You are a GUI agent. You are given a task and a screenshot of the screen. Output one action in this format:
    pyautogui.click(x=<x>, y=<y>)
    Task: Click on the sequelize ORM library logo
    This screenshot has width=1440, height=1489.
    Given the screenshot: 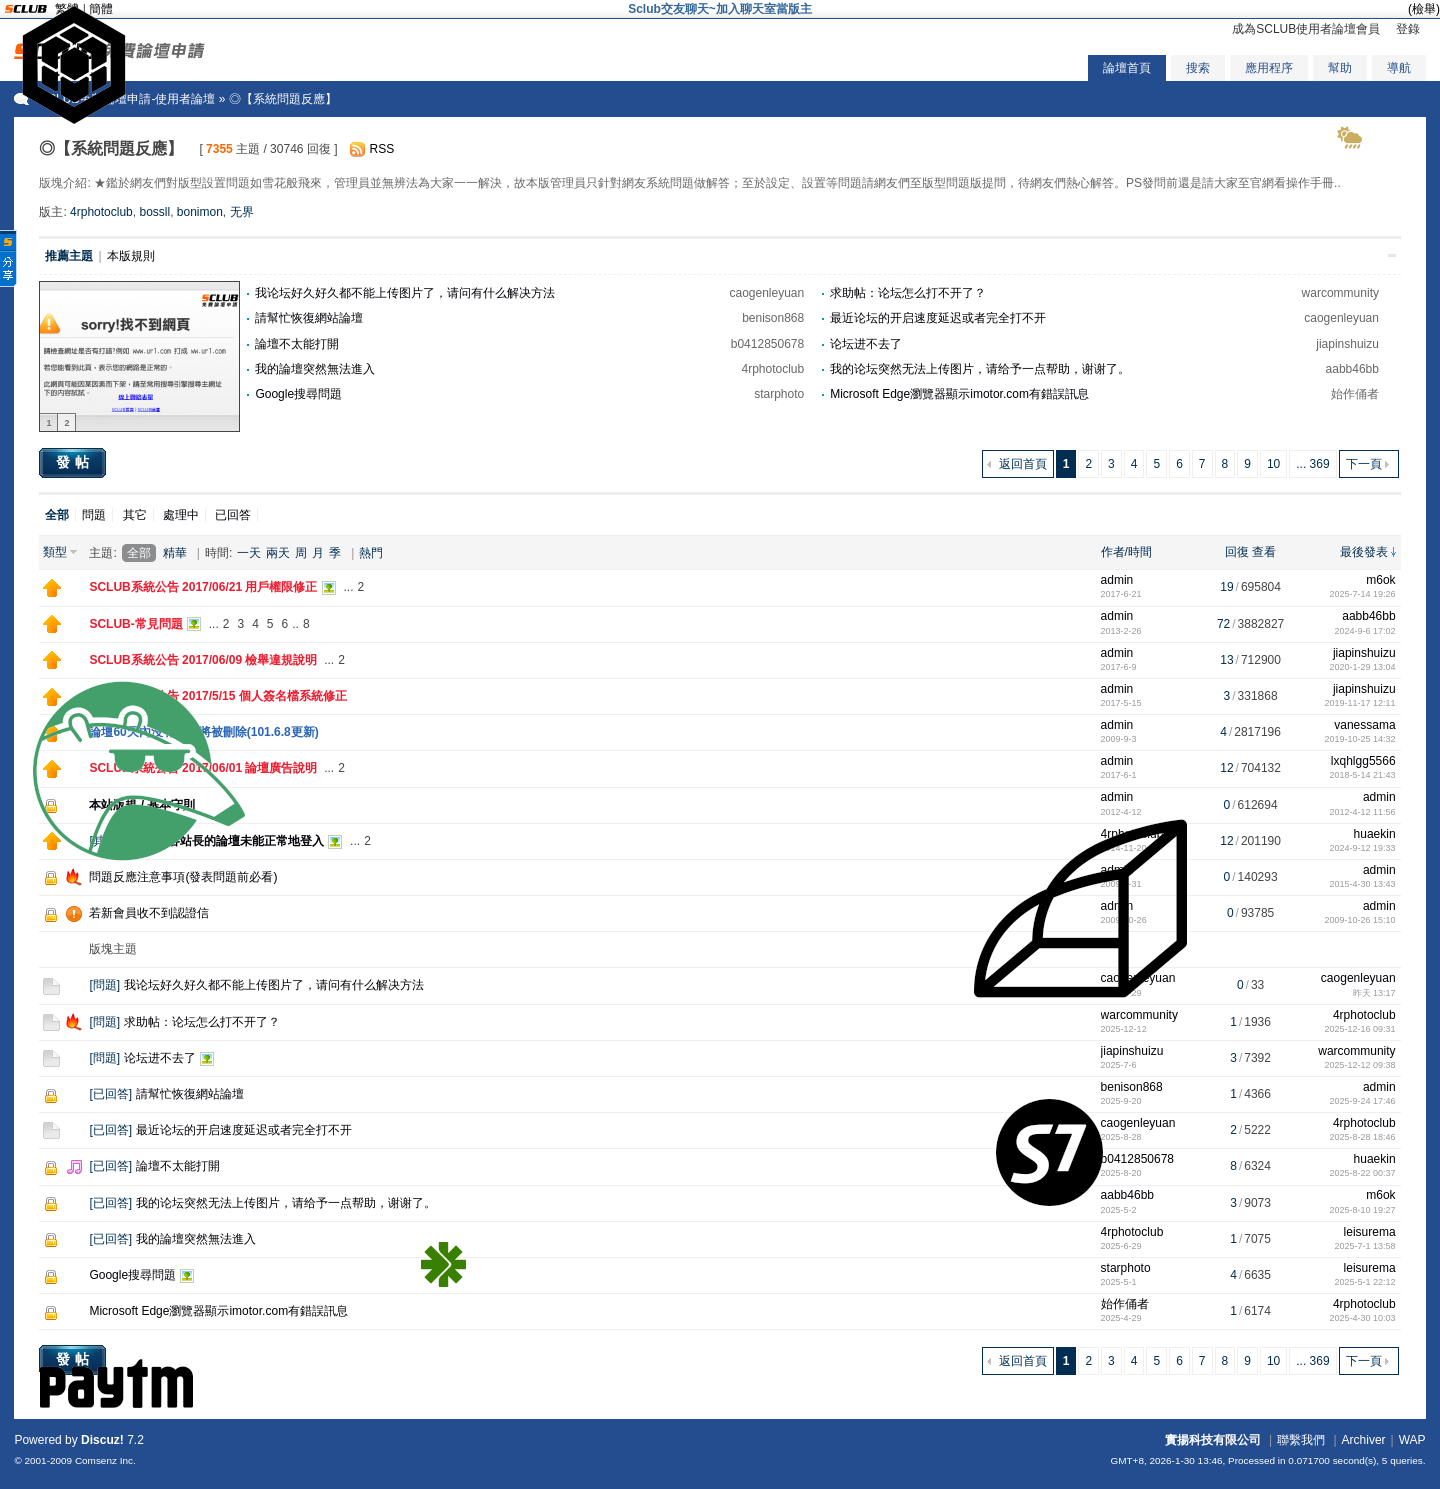 What is the action you would take?
    pyautogui.click(x=74, y=65)
    